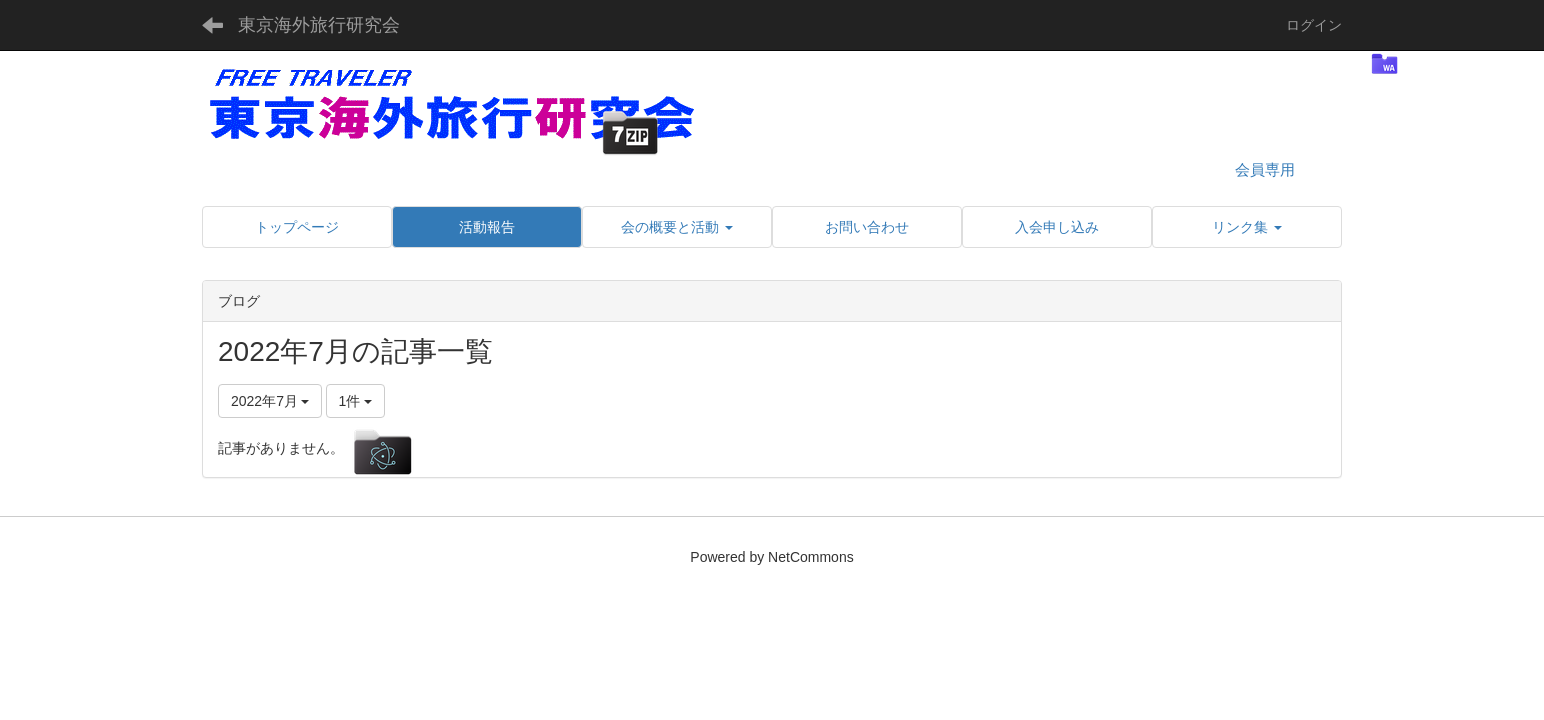 The height and width of the screenshot is (720, 1544). Describe the element at coordinates (630, 134) in the screenshot. I see `open folder containing 7-zip compressed files` at that location.